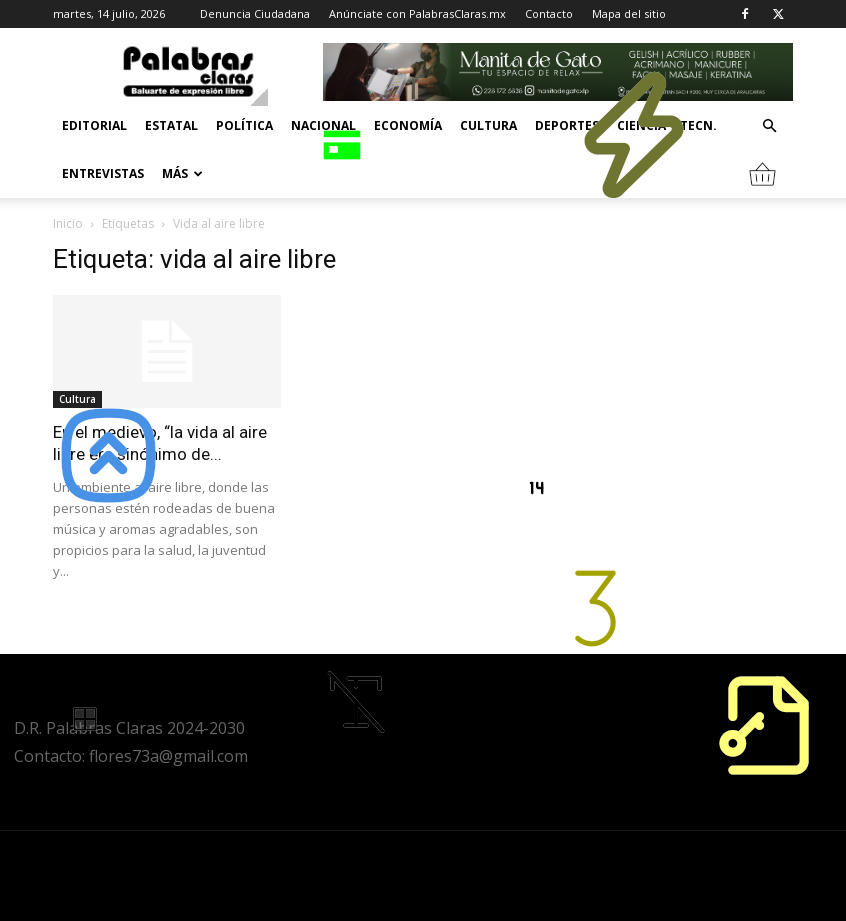 The height and width of the screenshot is (921, 846). Describe the element at coordinates (768, 725) in the screenshot. I see `access encrypted or password-protected file` at that location.